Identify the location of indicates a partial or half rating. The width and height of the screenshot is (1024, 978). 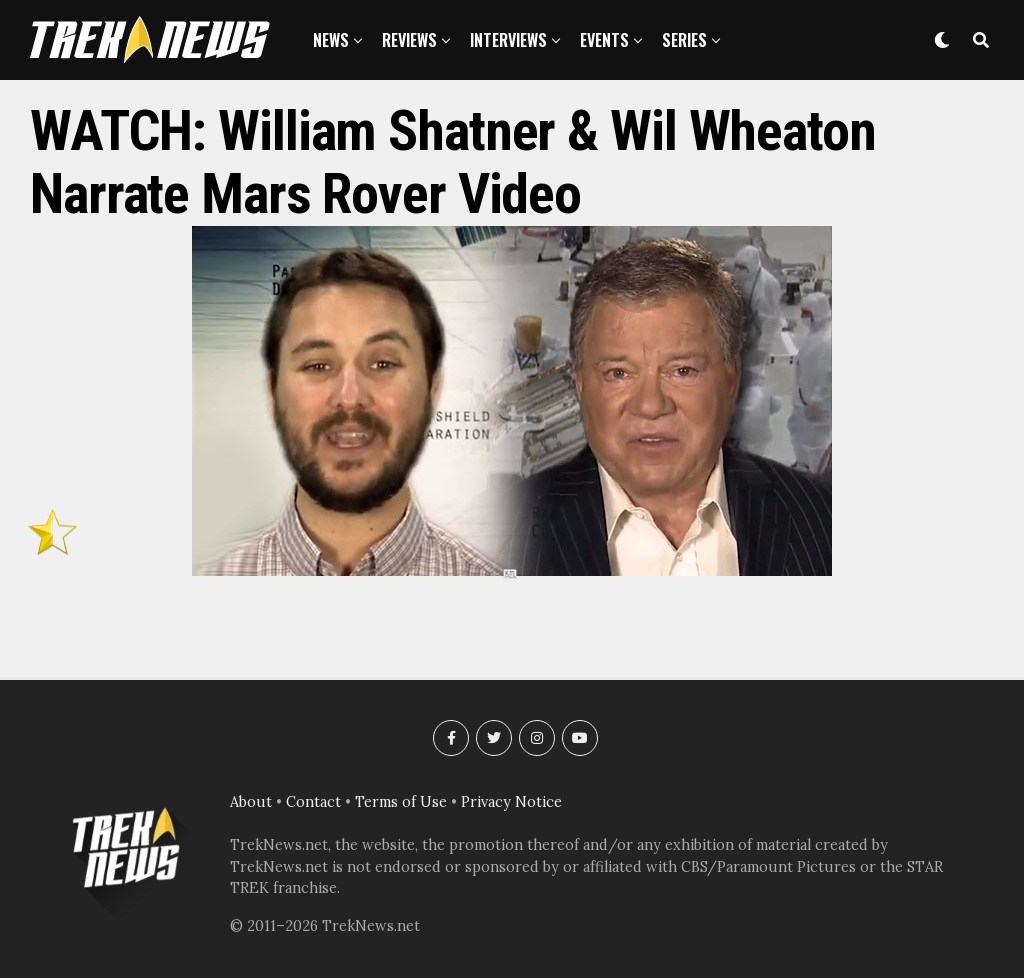
(52, 533).